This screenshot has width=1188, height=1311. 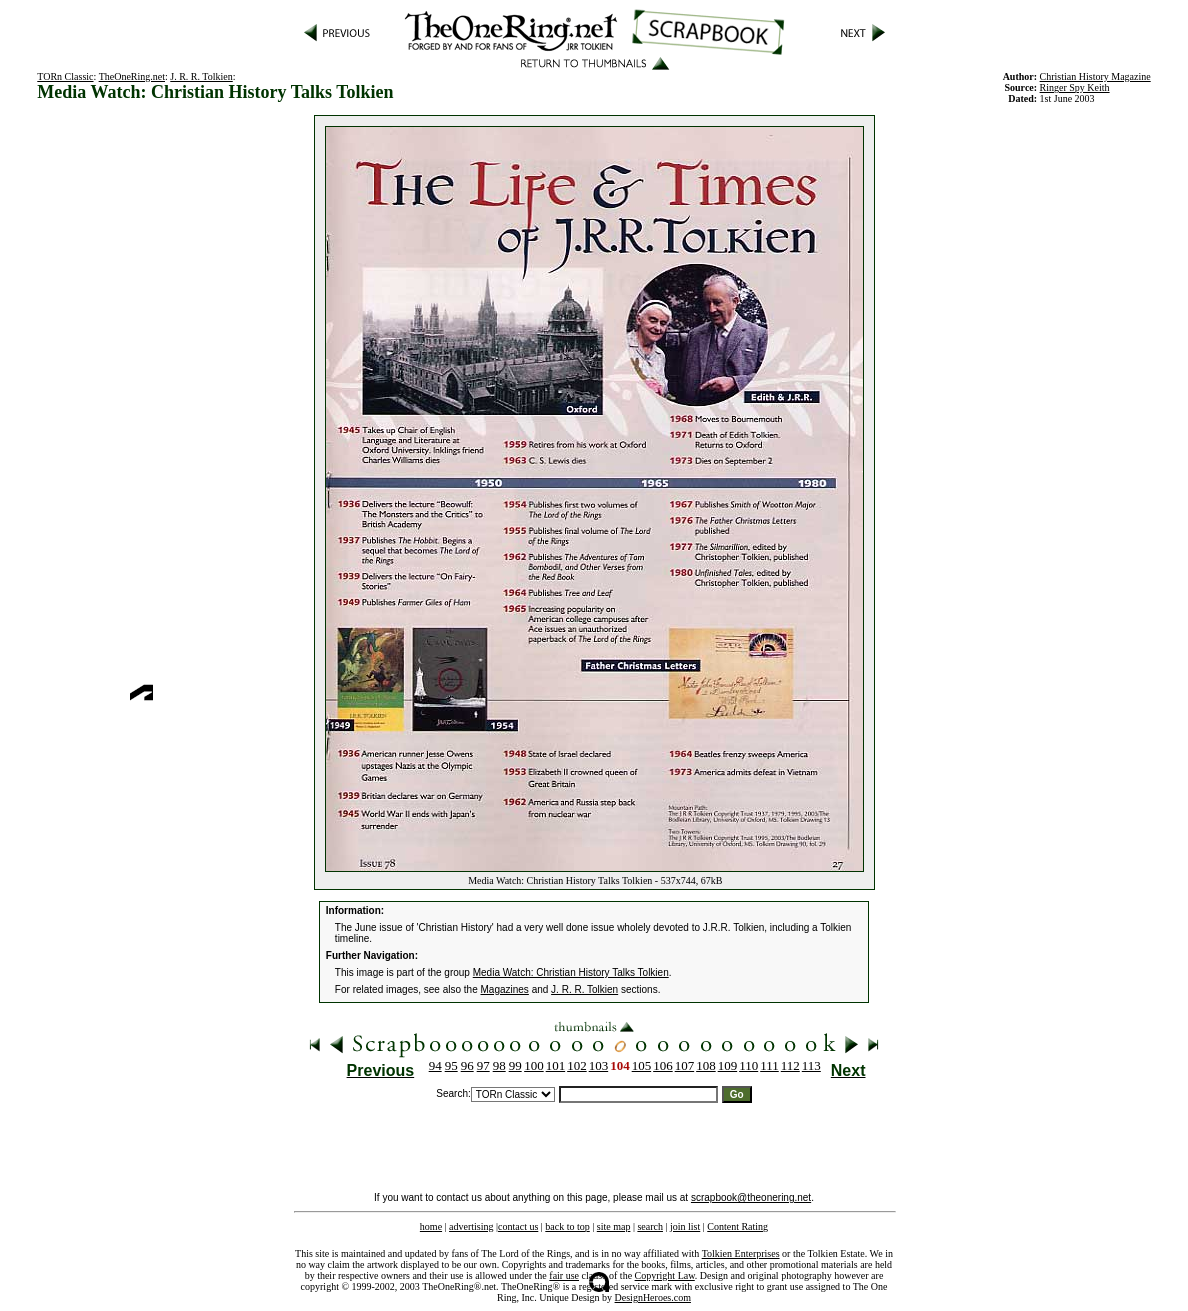 What do you see at coordinates (599, 1282) in the screenshot?
I see `akaunting accounting software logo` at bounding box center [599, 1282].